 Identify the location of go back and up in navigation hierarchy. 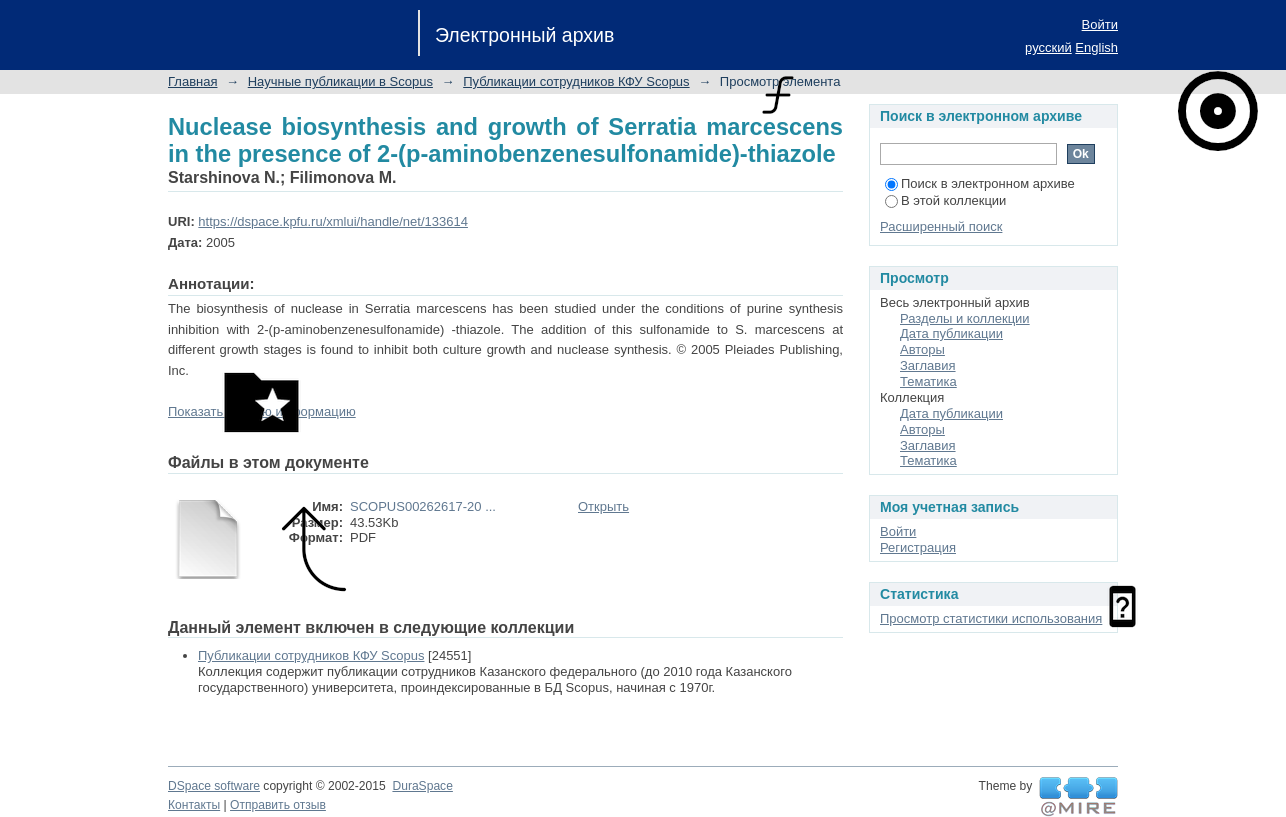
(314, 549).